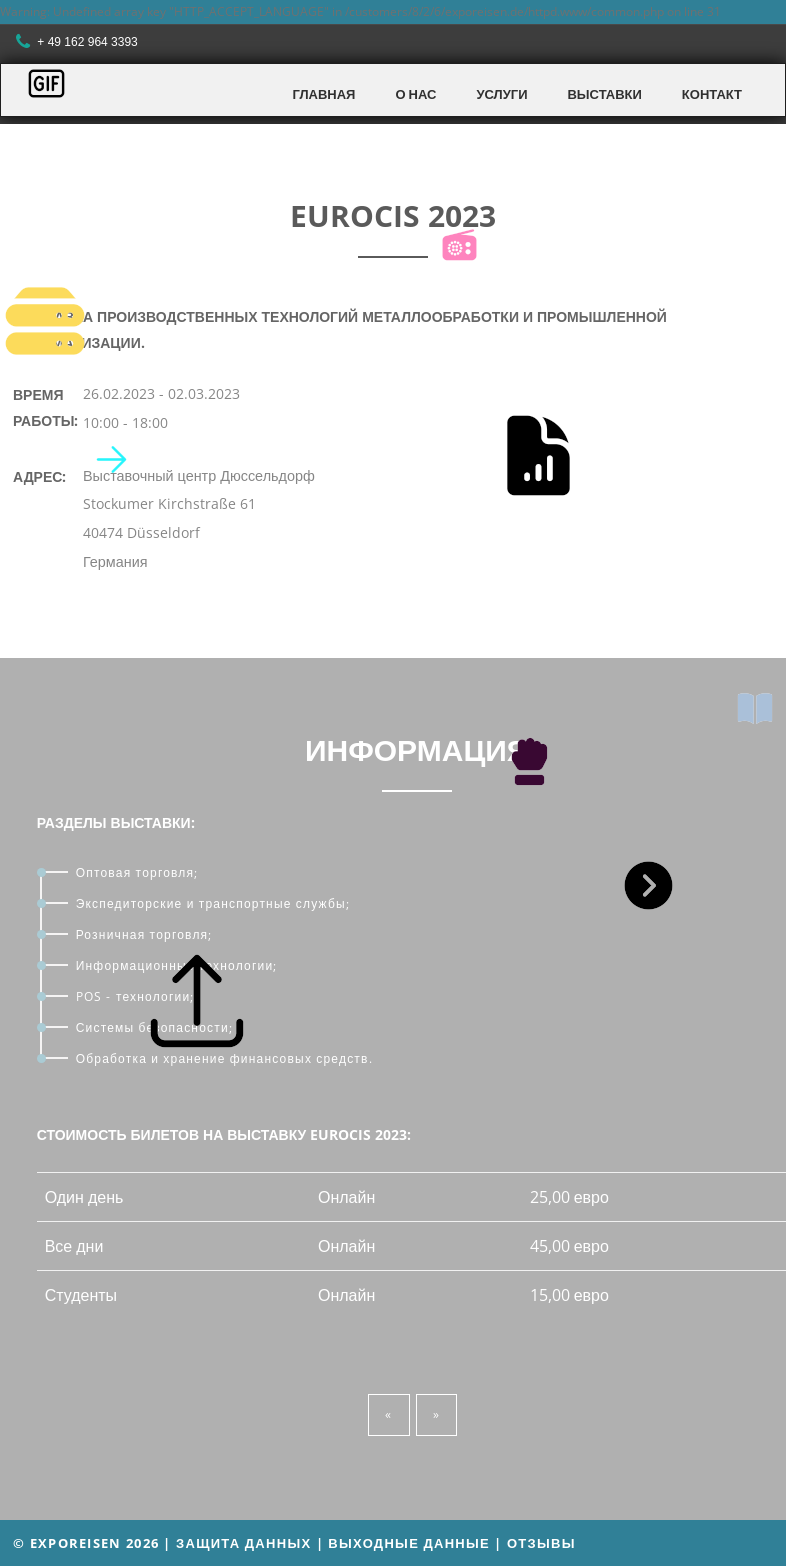 The width and height of the screenshot is (786, 1566). Describe the element at coordinates (46, 83) in the screenshot. I see `insert a GIF into your message` at that location.